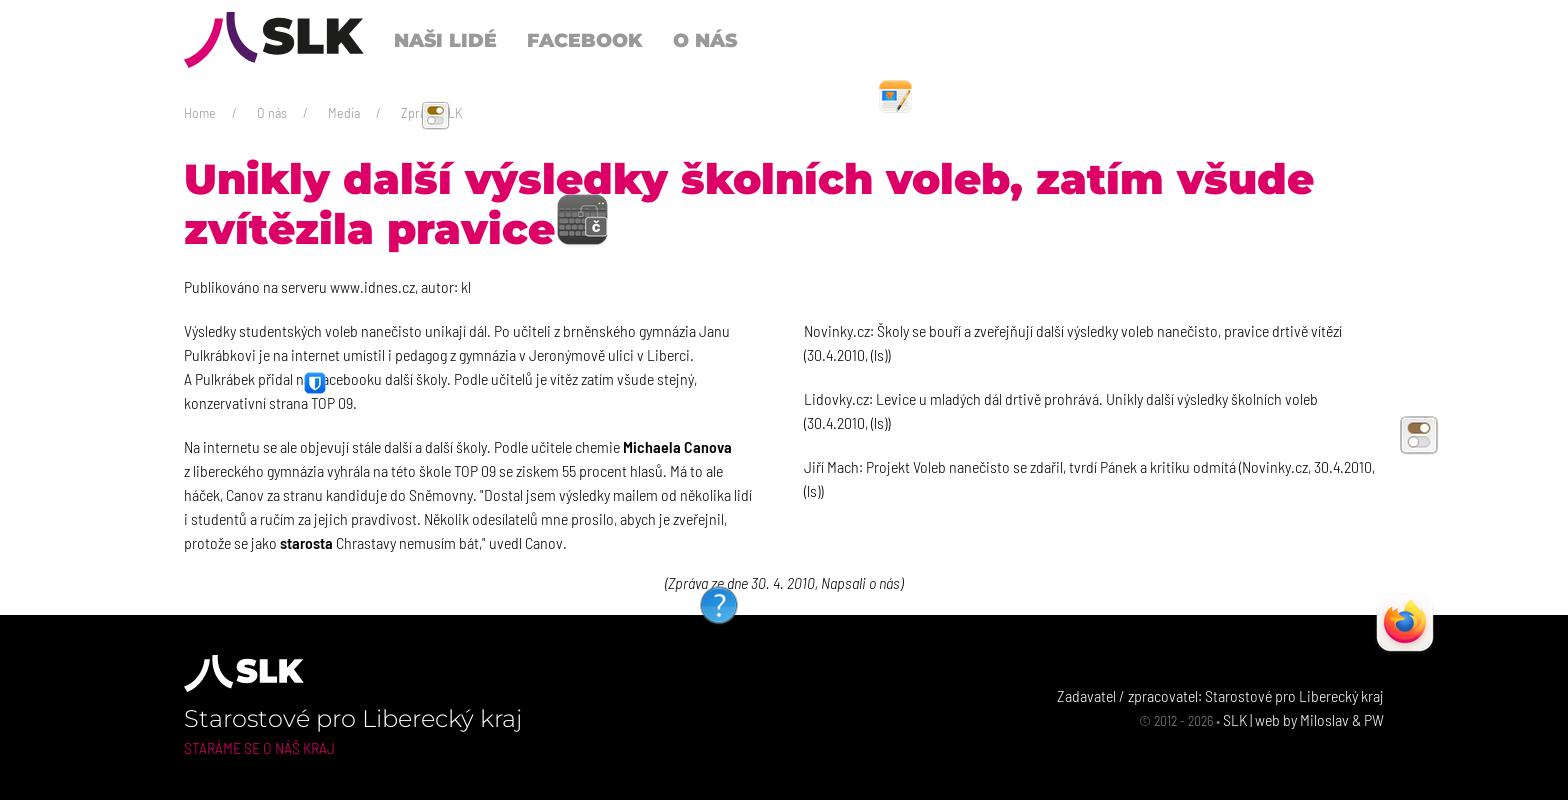 The width and height of the screenshot is (1568, 800). Describe the element at coordinates (315, 383) in the screenshot. I see `open bitwarden password manager` at that location.